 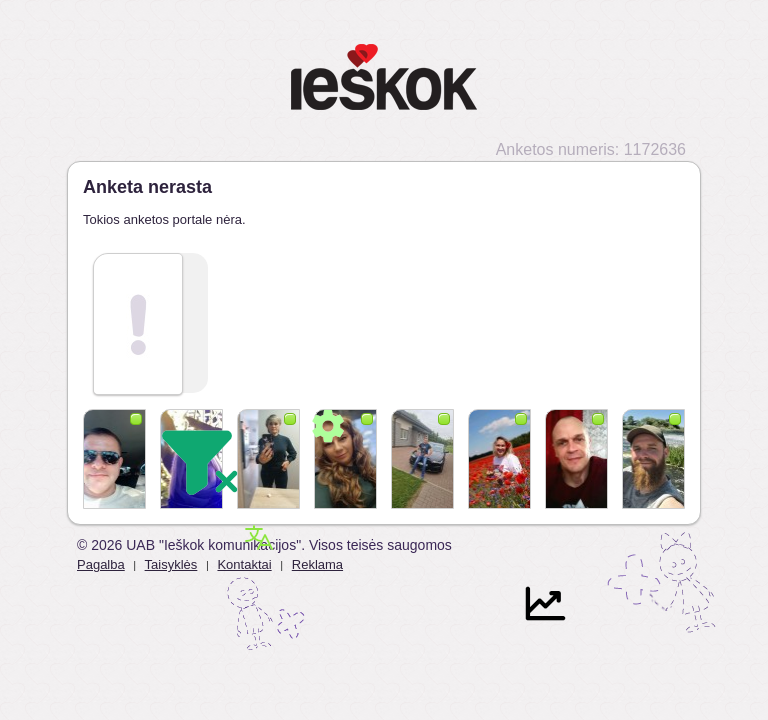 I want to click on view analytics or performance metrics, so click(x=545, y=603).